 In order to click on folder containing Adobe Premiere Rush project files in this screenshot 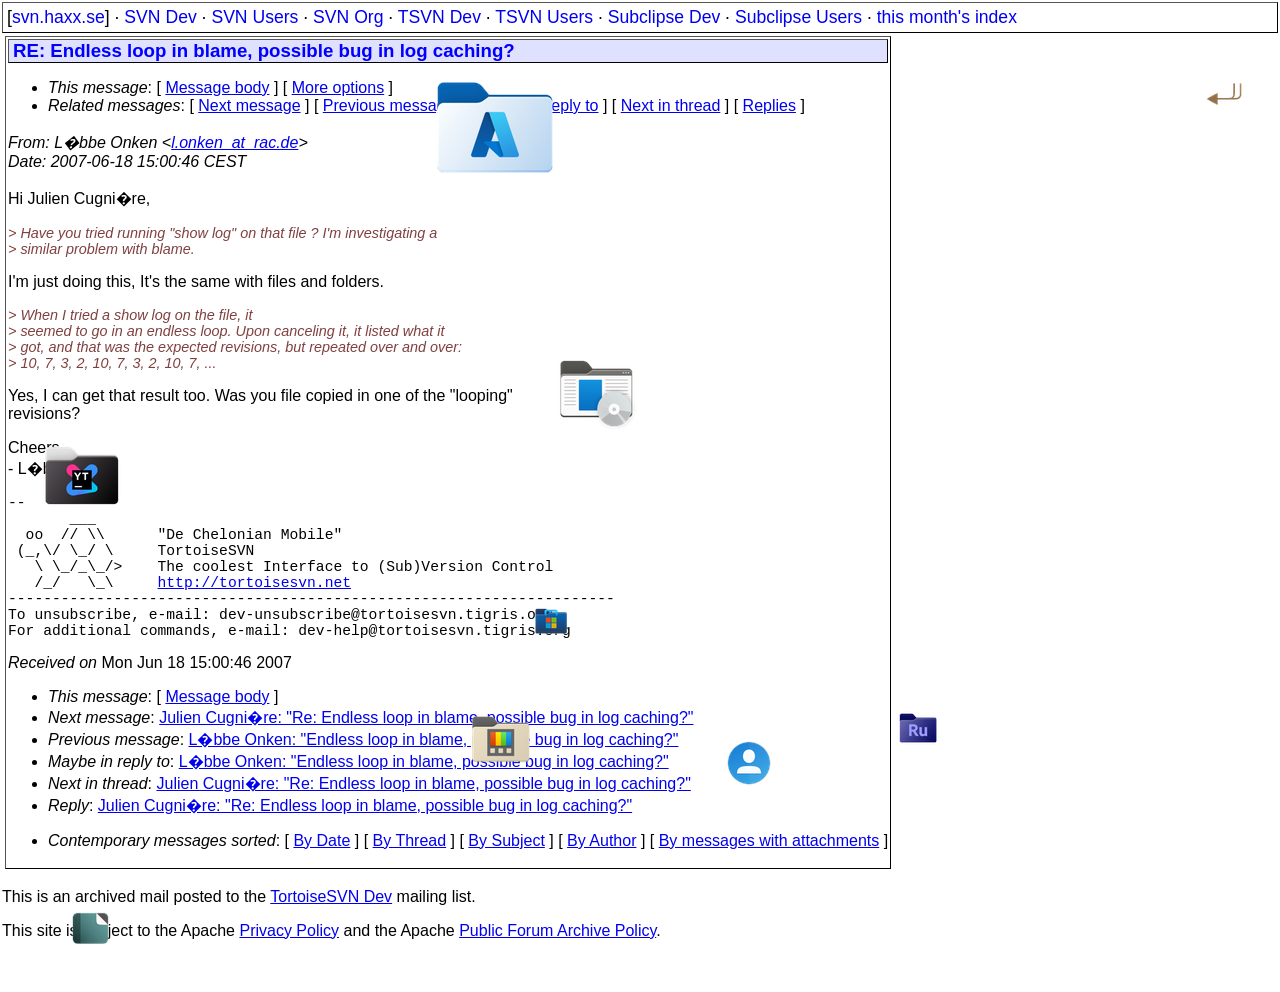, I will do `click(918, 729)`.